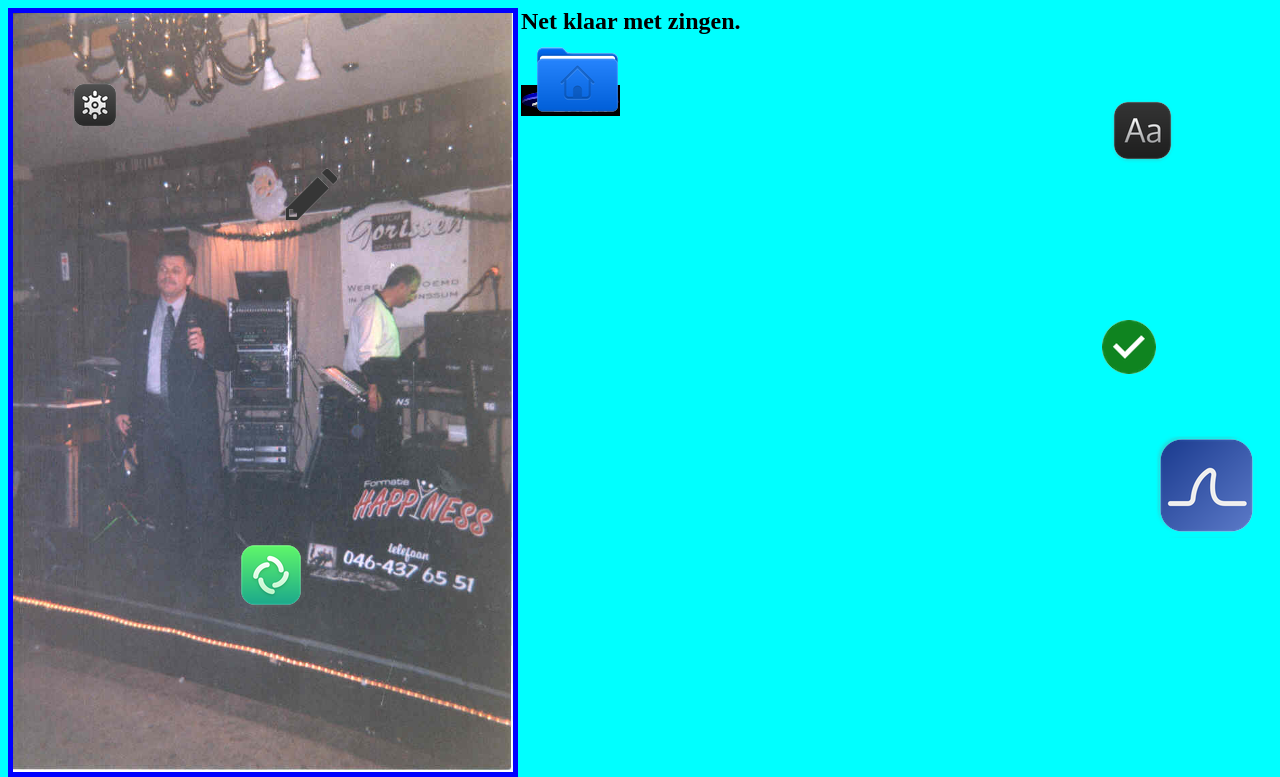  I want to click on access office or productivity applications, so click(311, 194).